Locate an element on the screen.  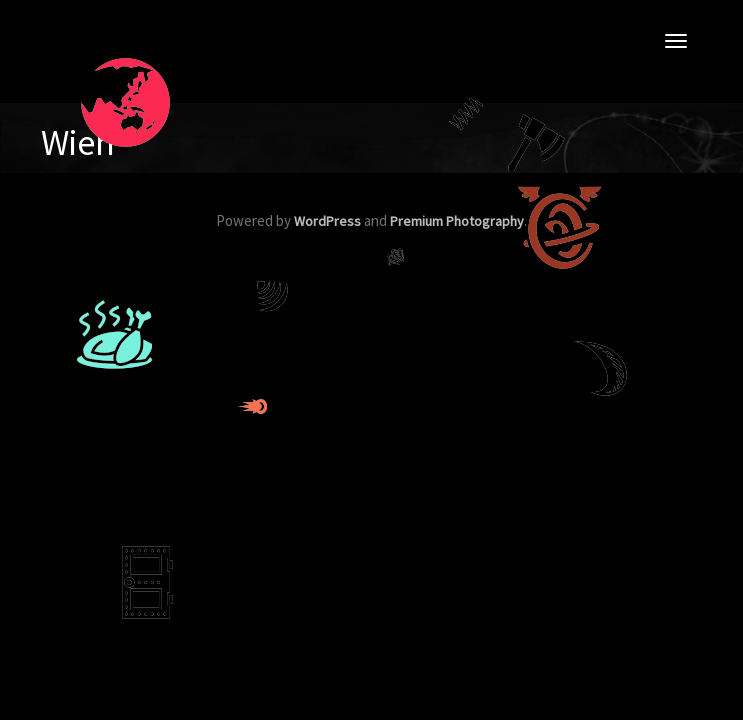
select claw or slash attack ability is located at coordinates (396, 257).